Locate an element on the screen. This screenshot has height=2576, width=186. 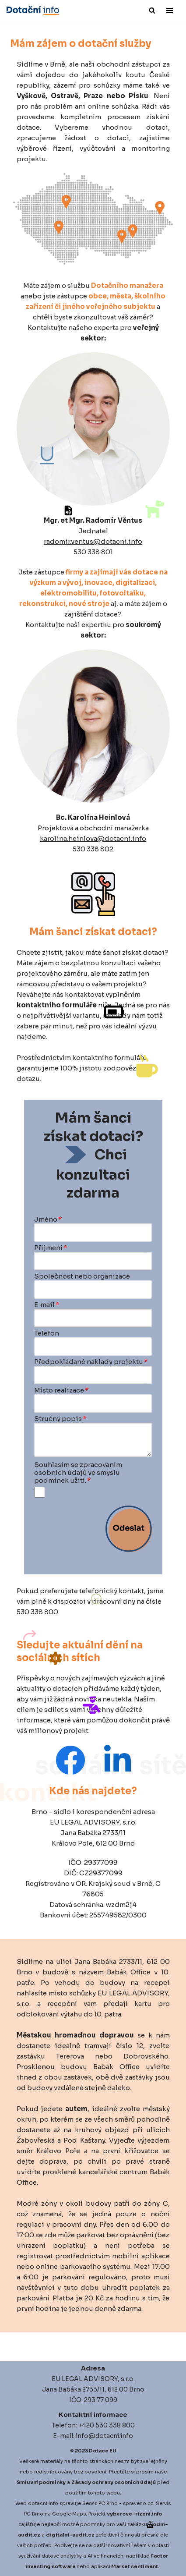
view tram or cable car transit options is located at coordinates (150, 2525).